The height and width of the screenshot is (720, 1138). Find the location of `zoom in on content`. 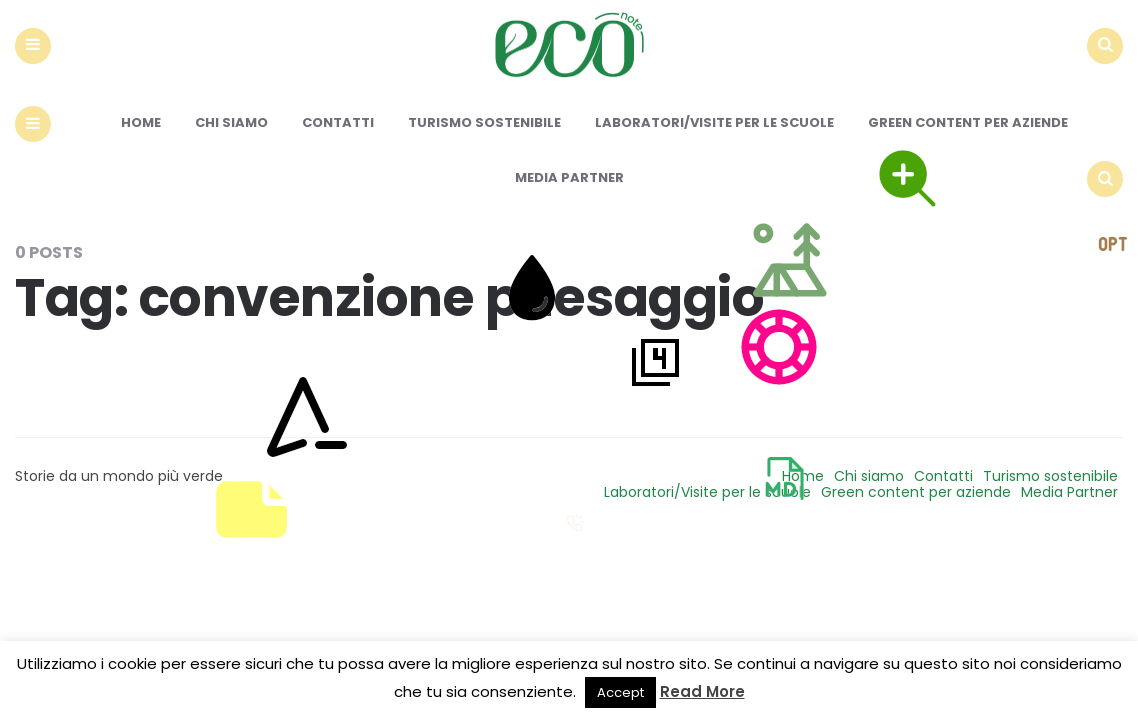

zoom in on content is located at coordinates (907, 178).